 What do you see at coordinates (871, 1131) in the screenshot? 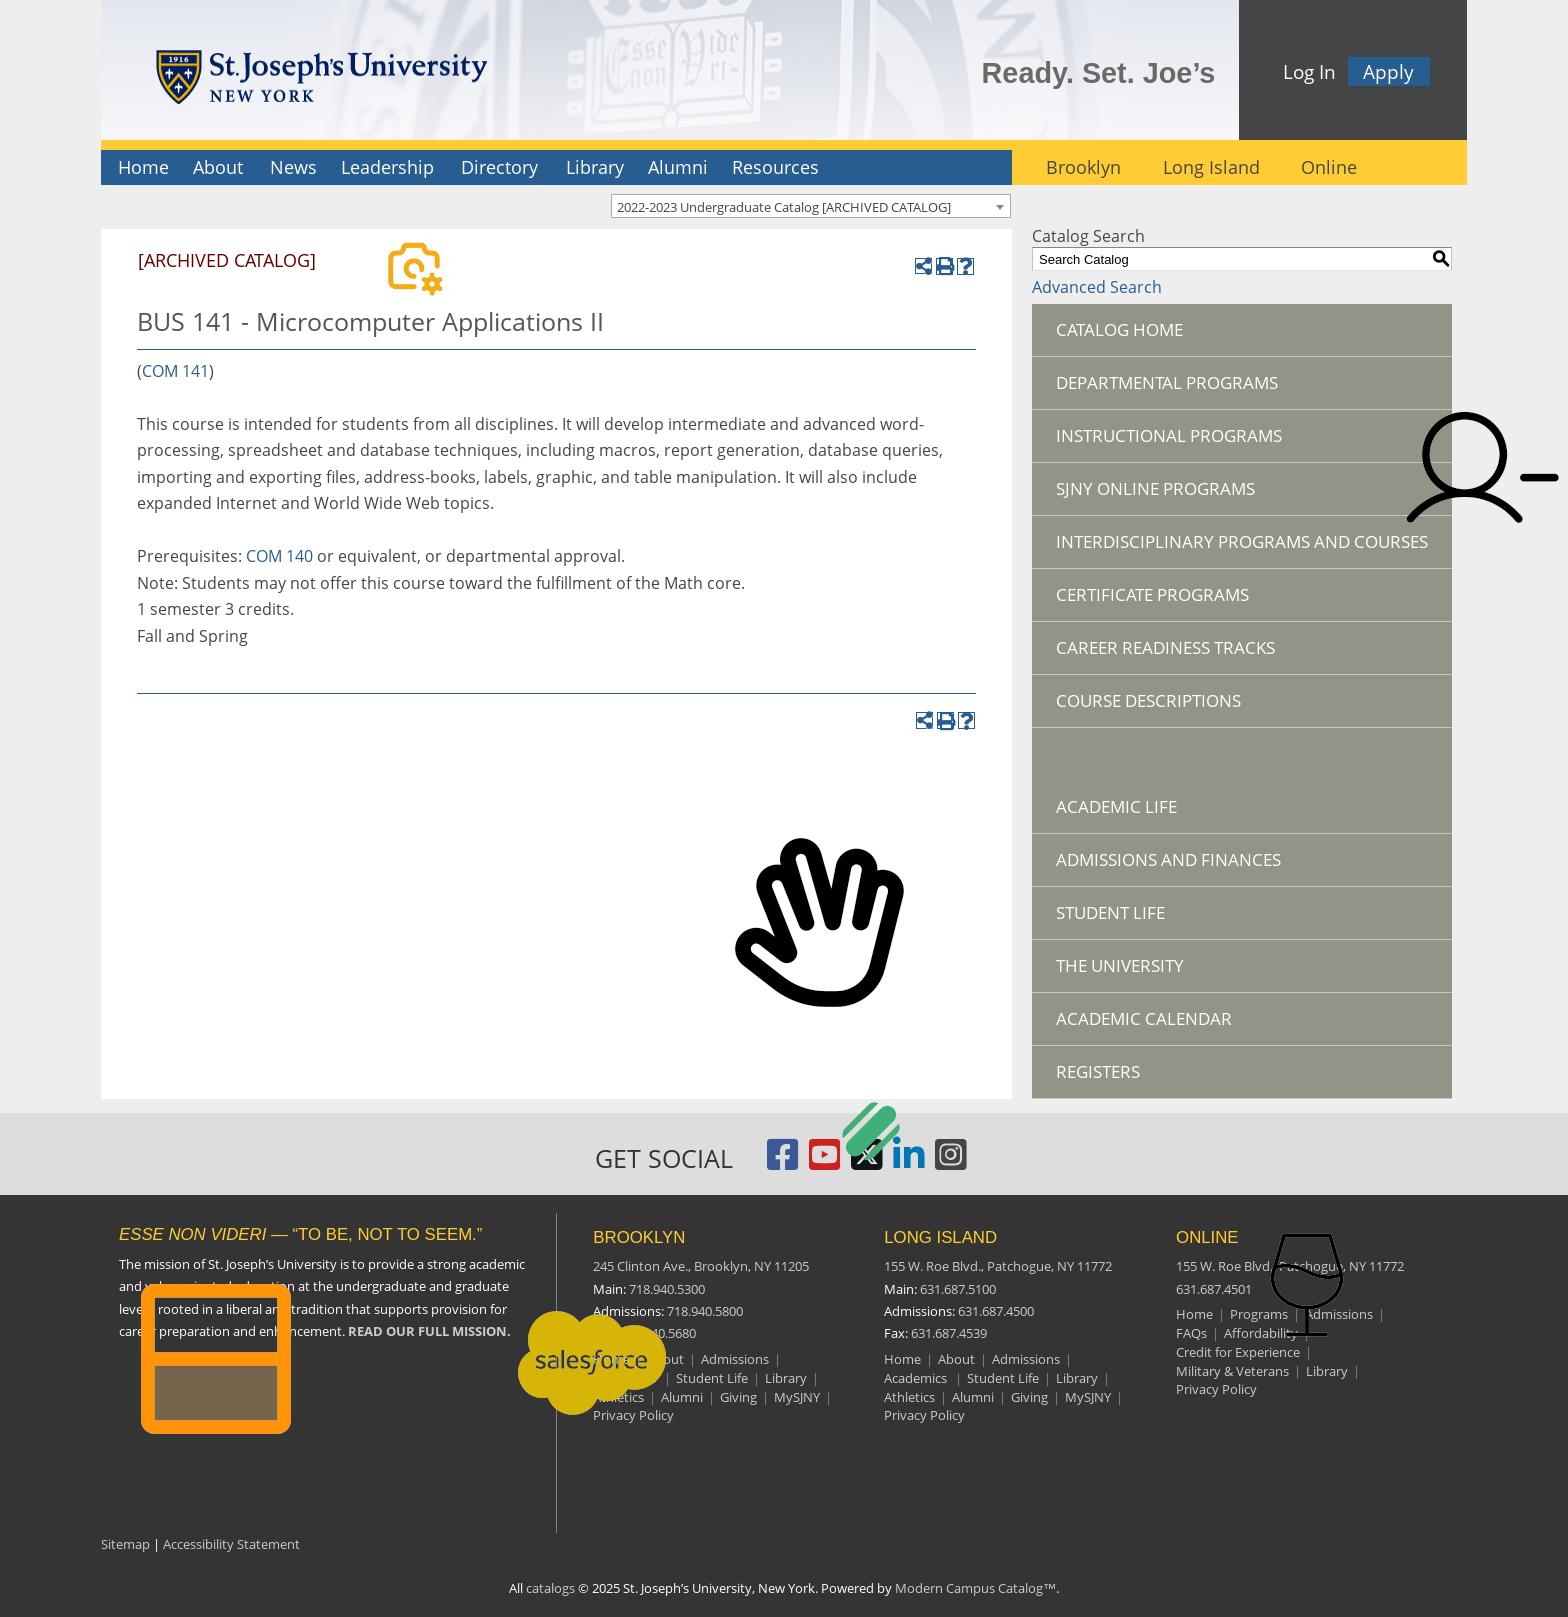
I see `food category or restaurant section` at bounding box center [871, 1131].